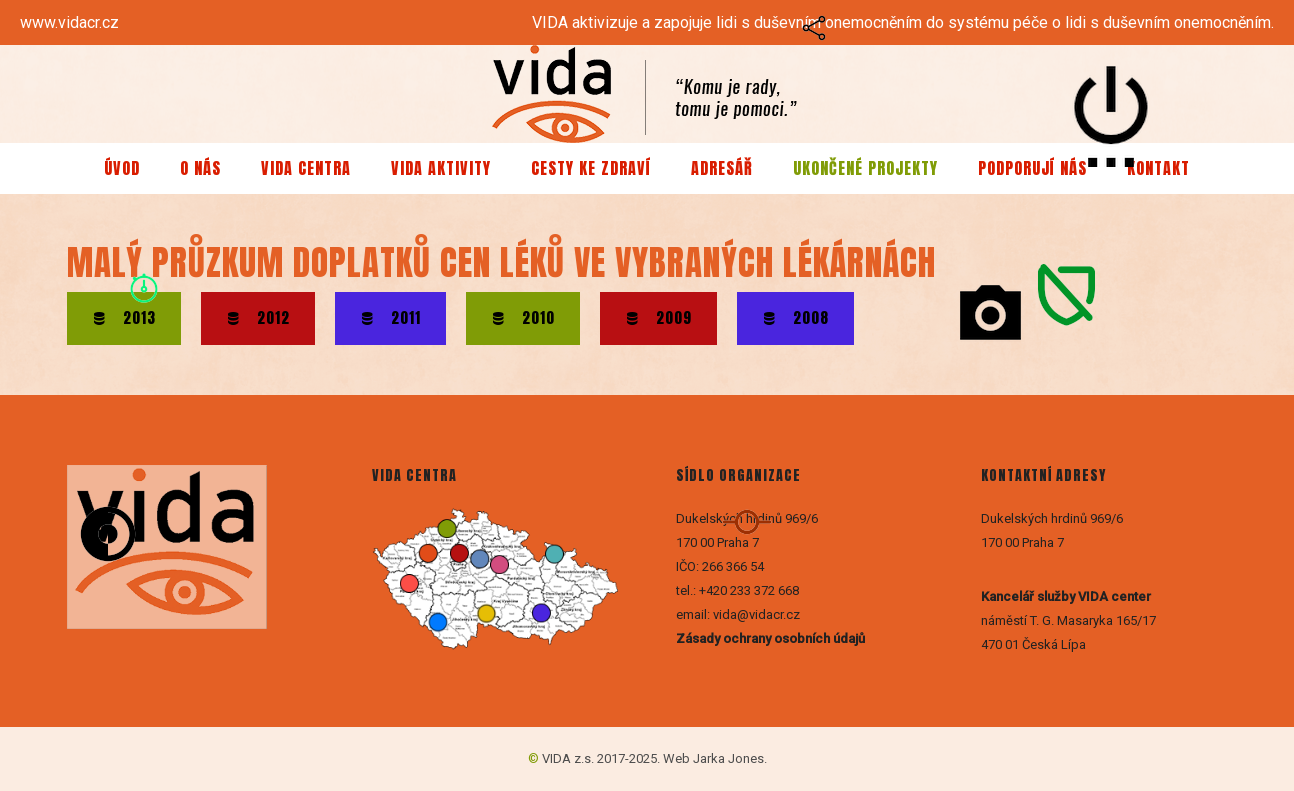 The width and height of the screenshot is (1294, 791). What do you see at coordinates (1111, 112) in the screenshot?
I see `access power settings` at bounding box center [1111, 112].